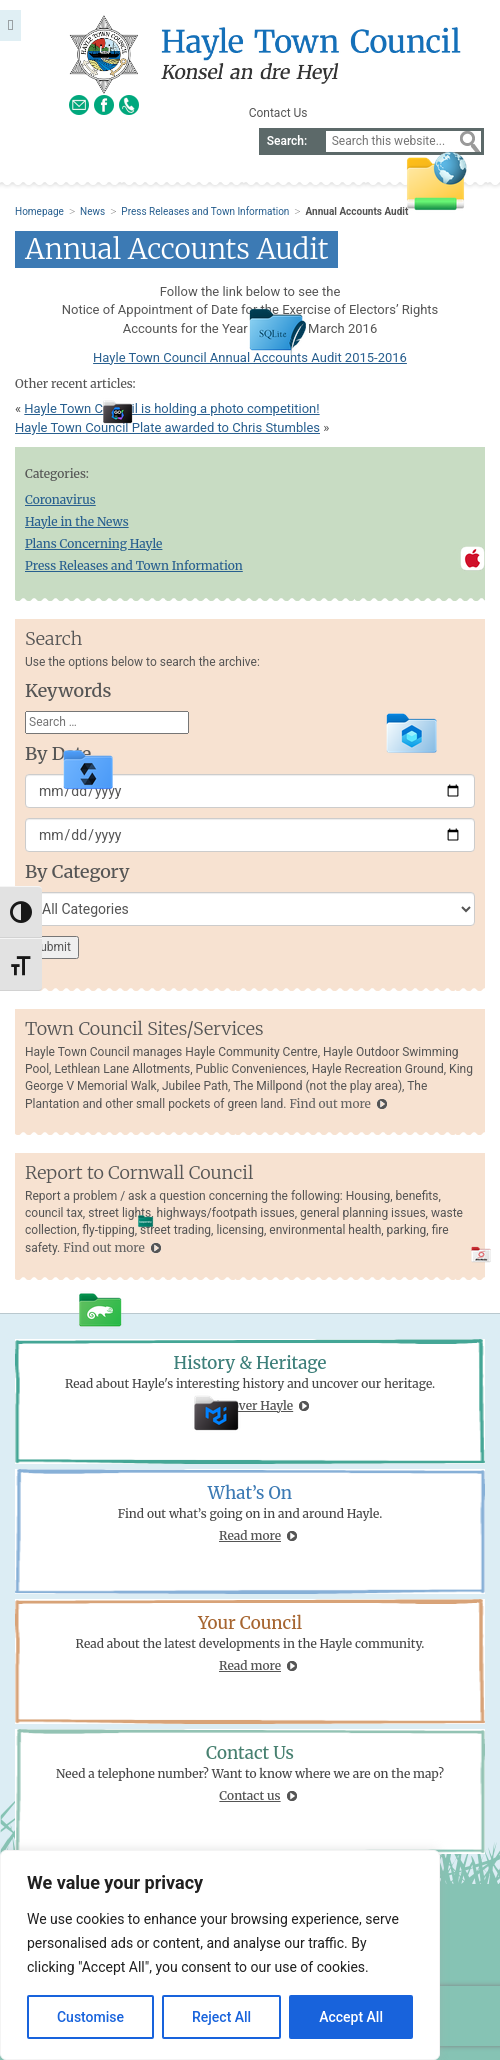  I want to click on open folder containing Material UI project files, so click(216, 1414).